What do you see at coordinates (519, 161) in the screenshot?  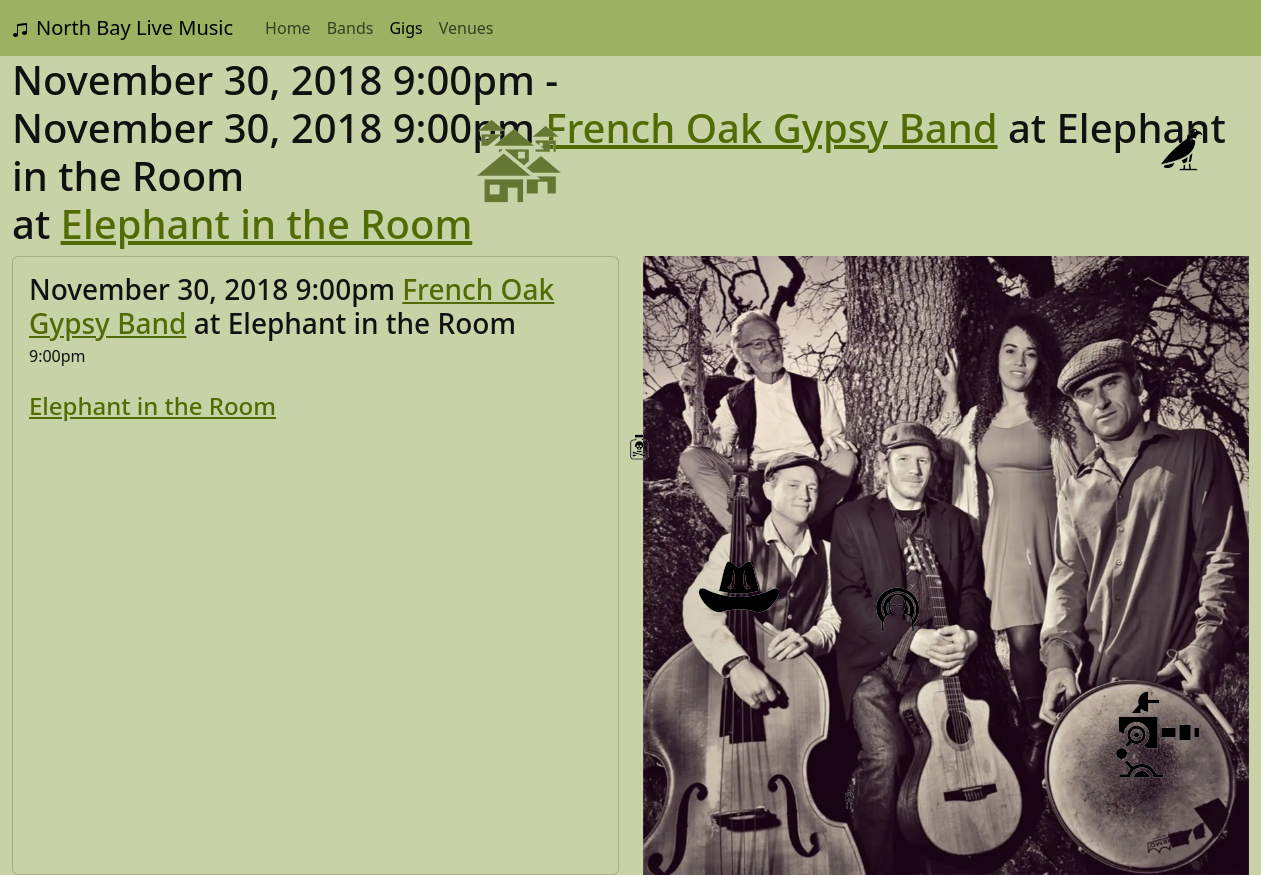 I see `view village or settlement on map` at bounding box center [519, 161].